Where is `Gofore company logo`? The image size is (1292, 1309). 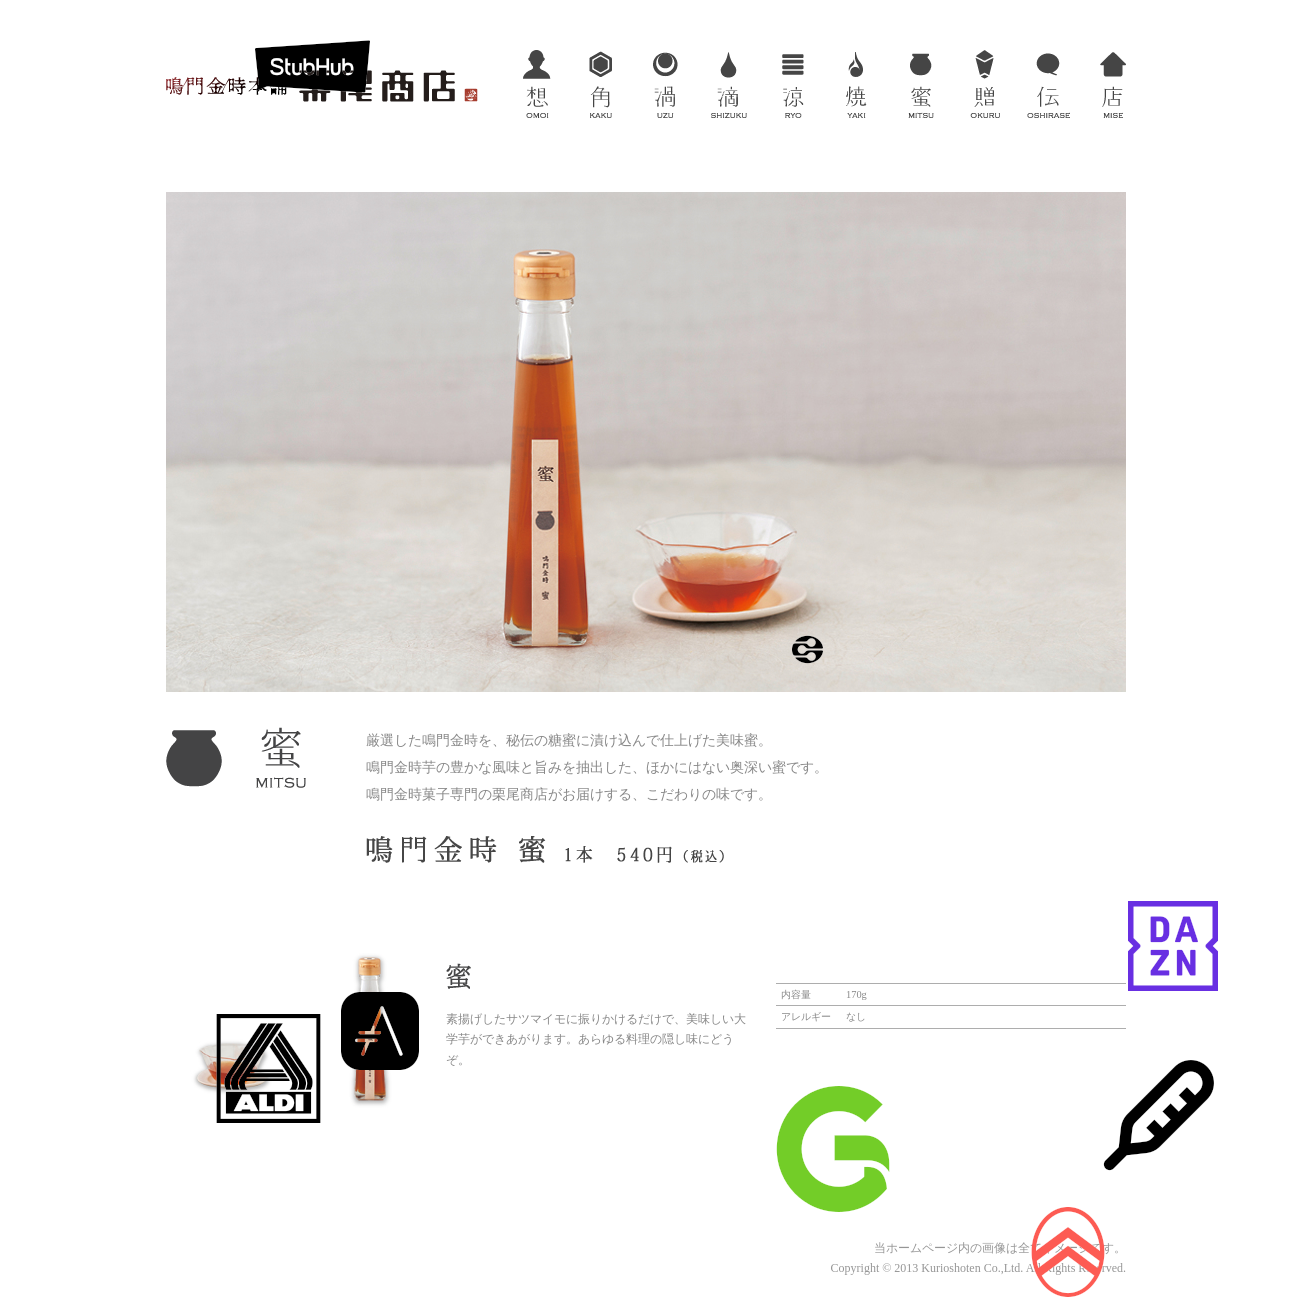
Gofore company logo is located at coordinates (833, 1149).